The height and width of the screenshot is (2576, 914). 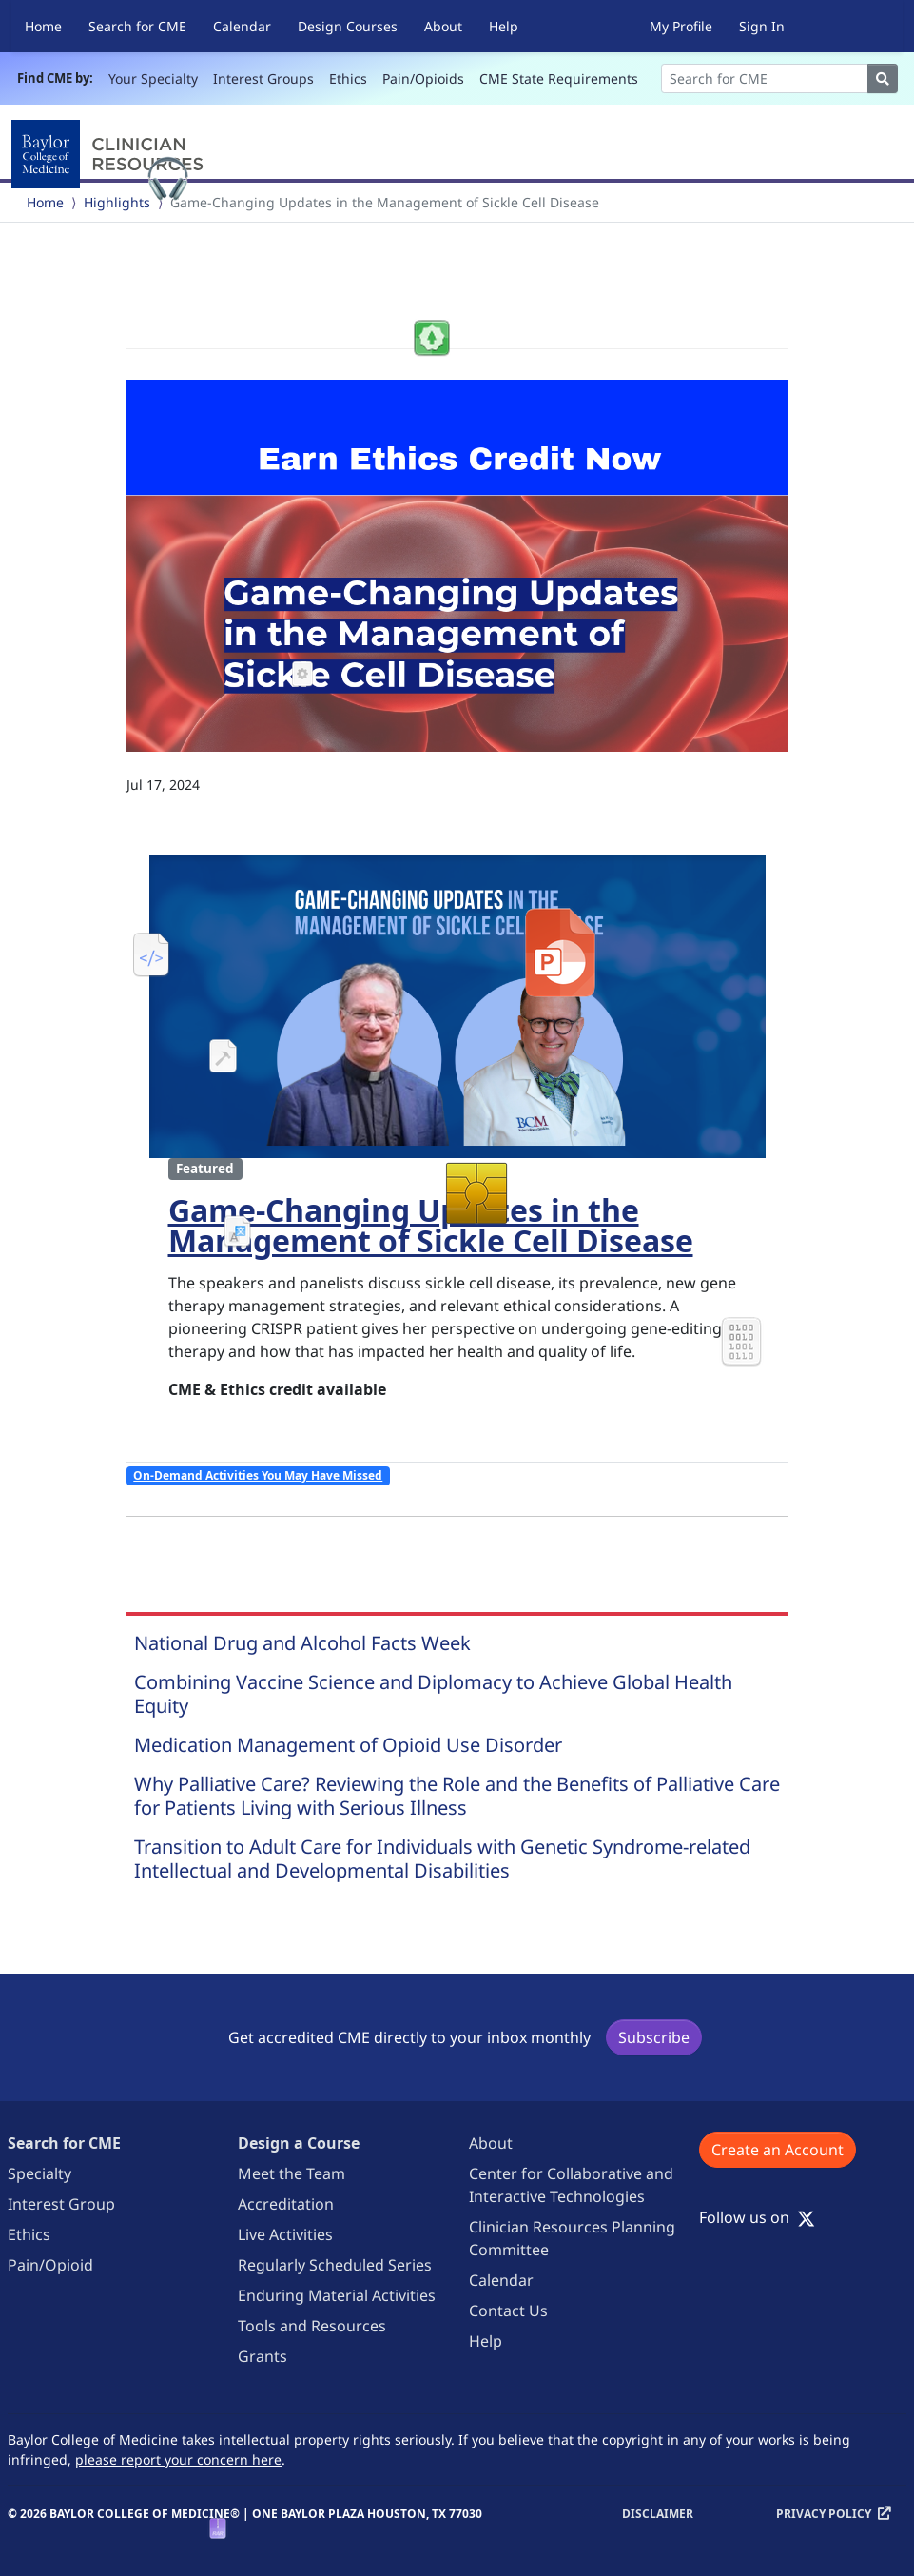 What do you see at coordinates (237, 1230) in the screenshot?
I see `a gettext translation file for software localization` at bounding box center [237, 1230].